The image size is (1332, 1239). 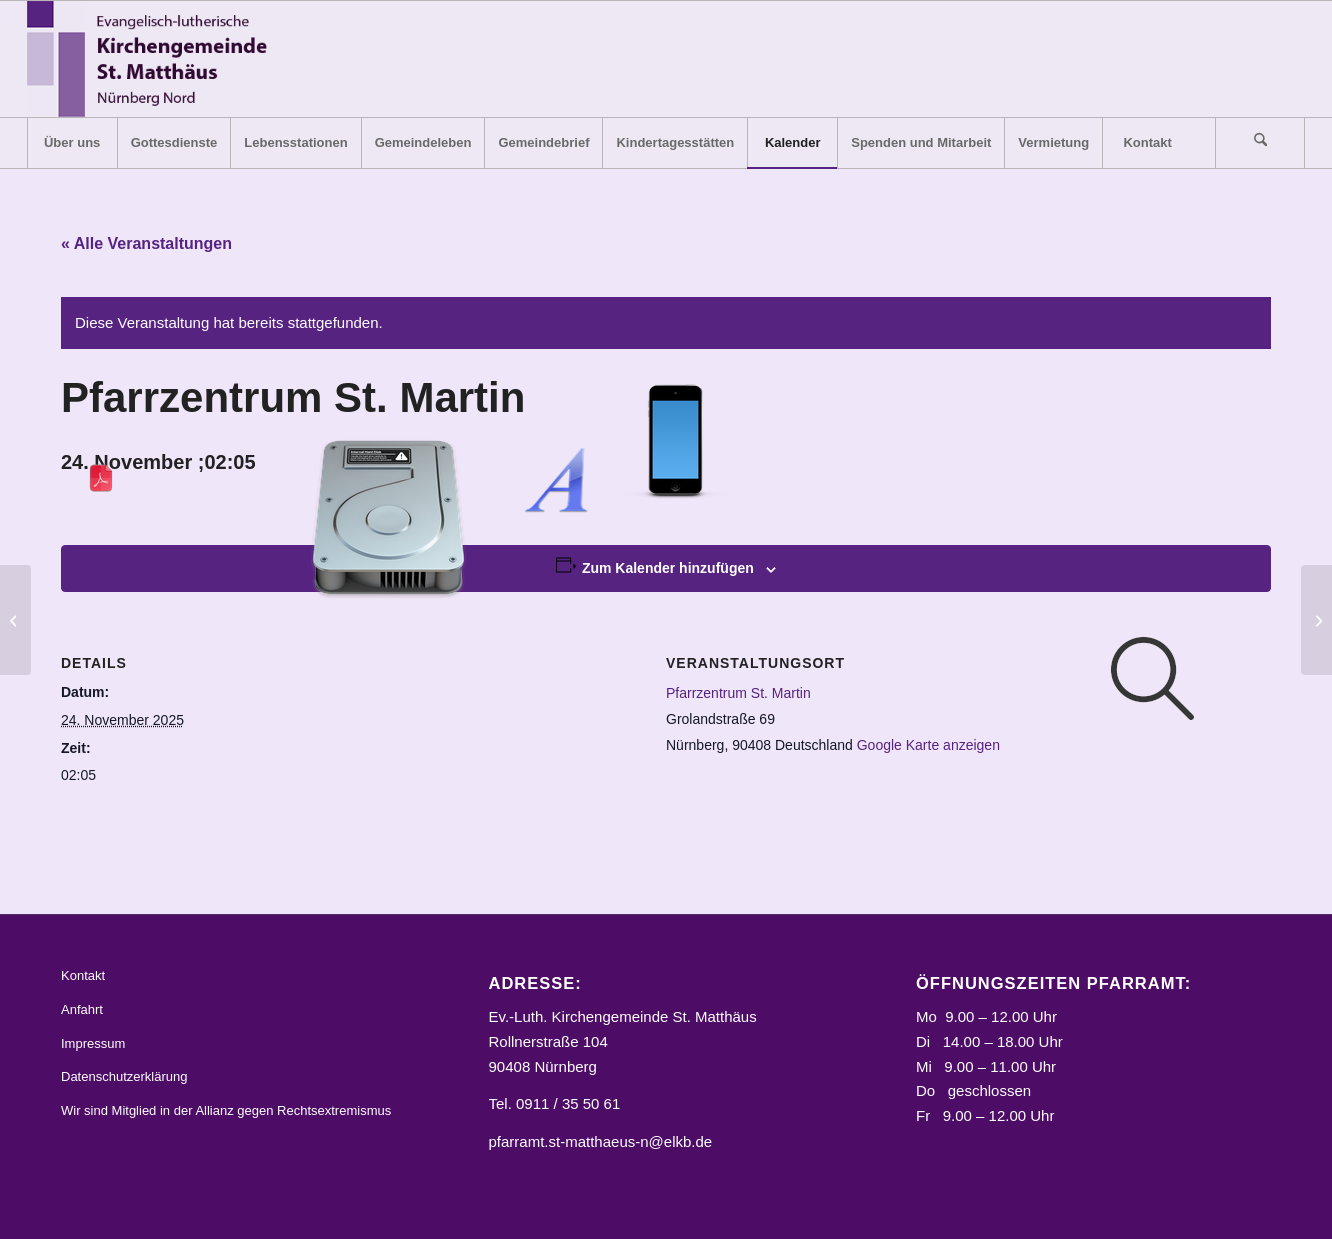 What do you see at coordinates (1152, 678) in the screenshot?
I see `search system preferences or settings` at bounding box center [1152, 678].